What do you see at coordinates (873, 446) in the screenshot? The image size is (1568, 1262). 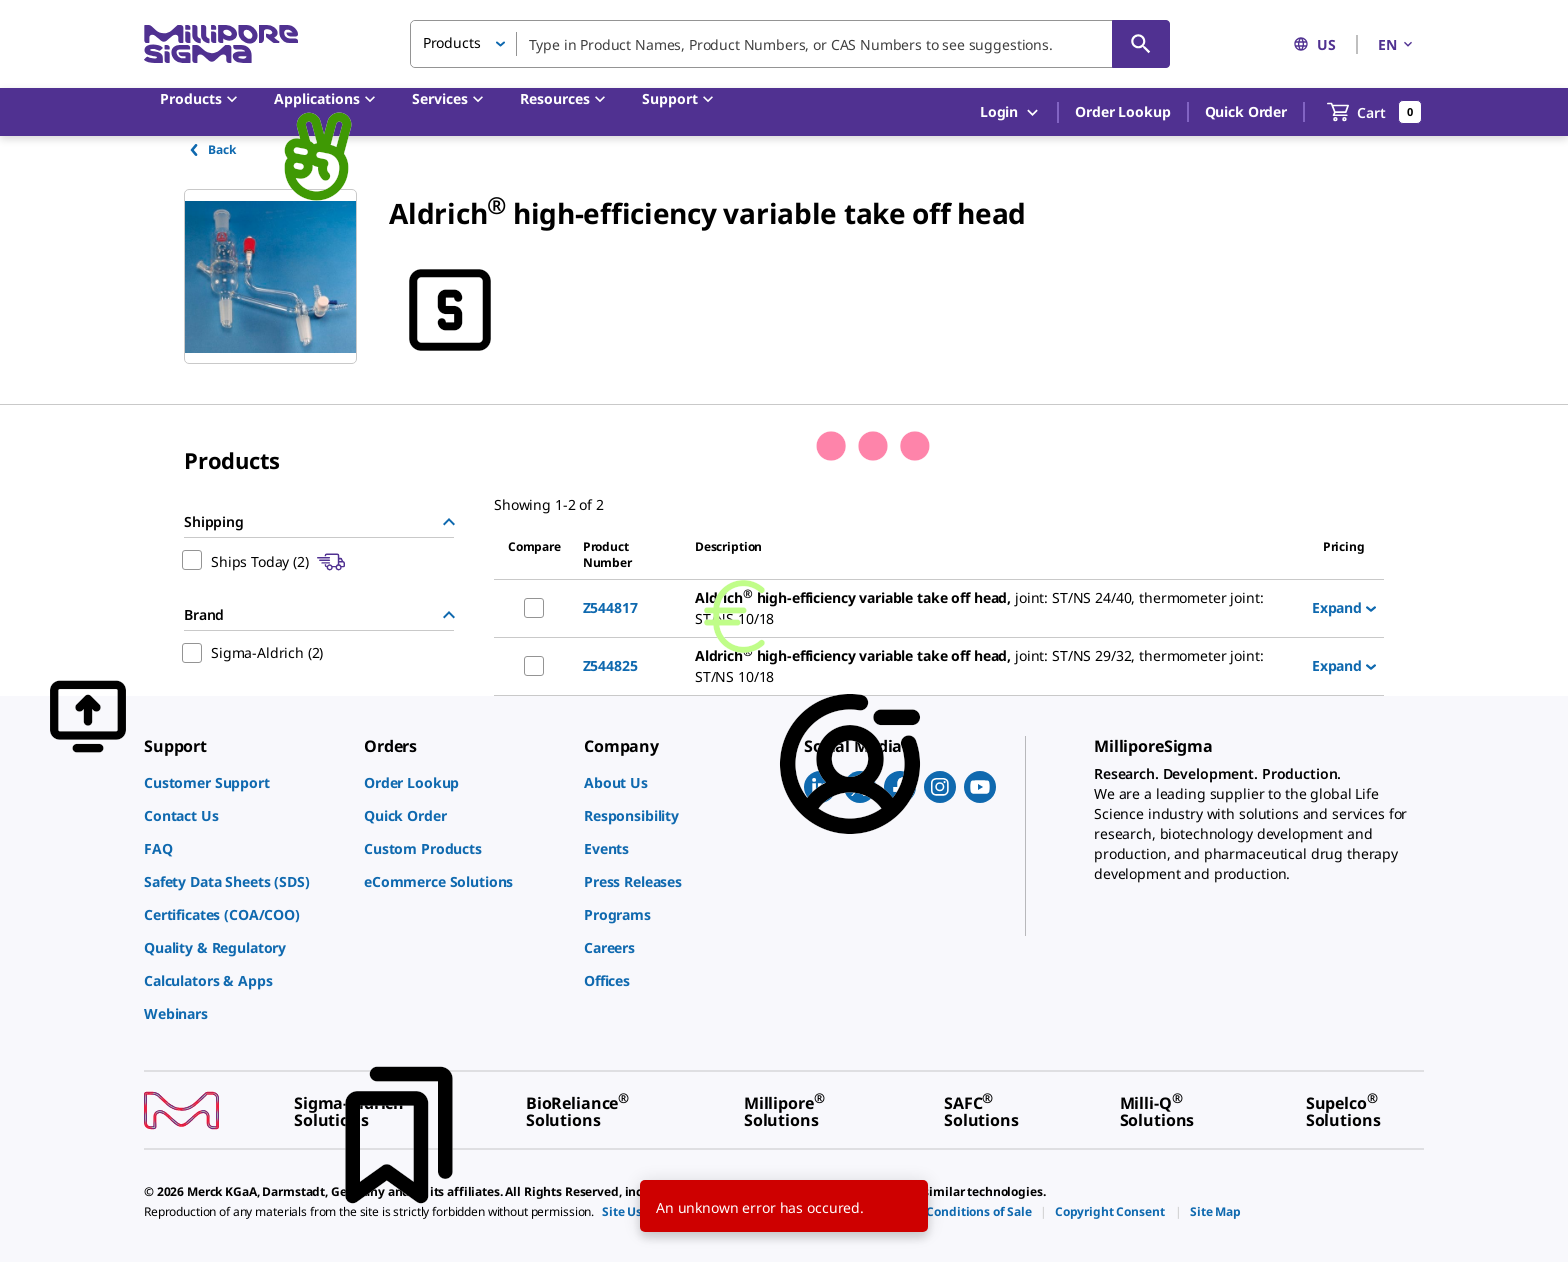 I see `open more options menu` at bounding box center [873, 446].